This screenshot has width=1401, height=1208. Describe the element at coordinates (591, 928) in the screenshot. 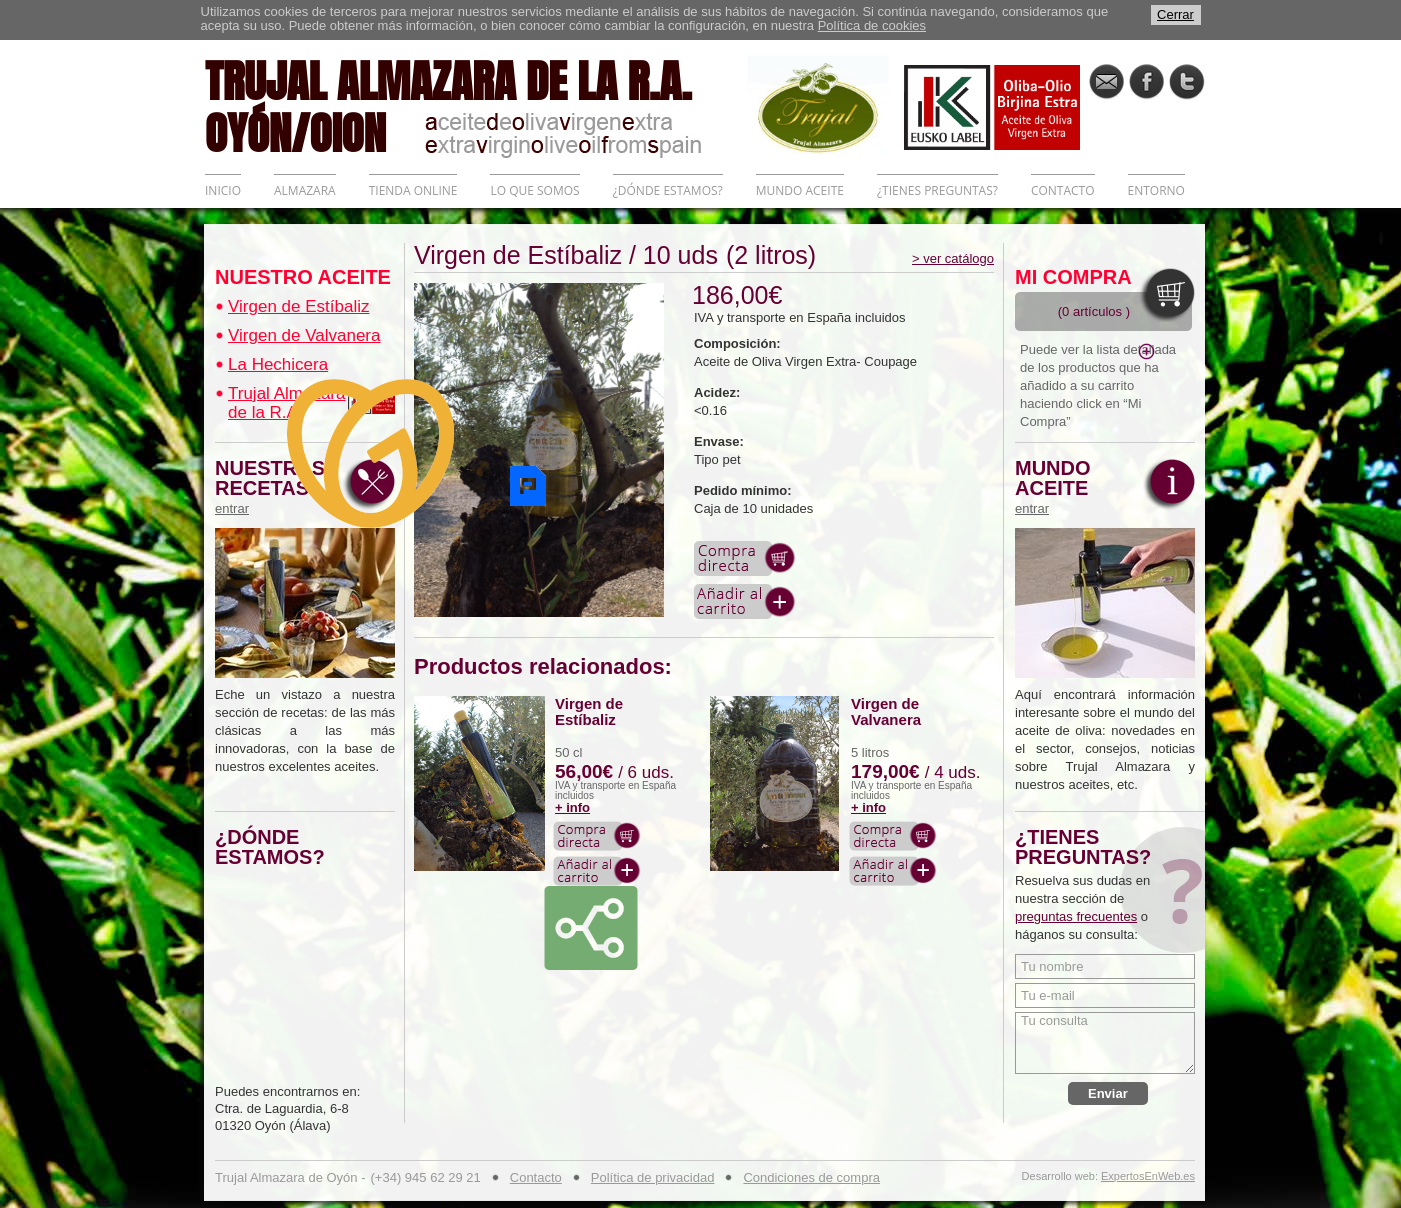

I see `view on StackShare` at that location.